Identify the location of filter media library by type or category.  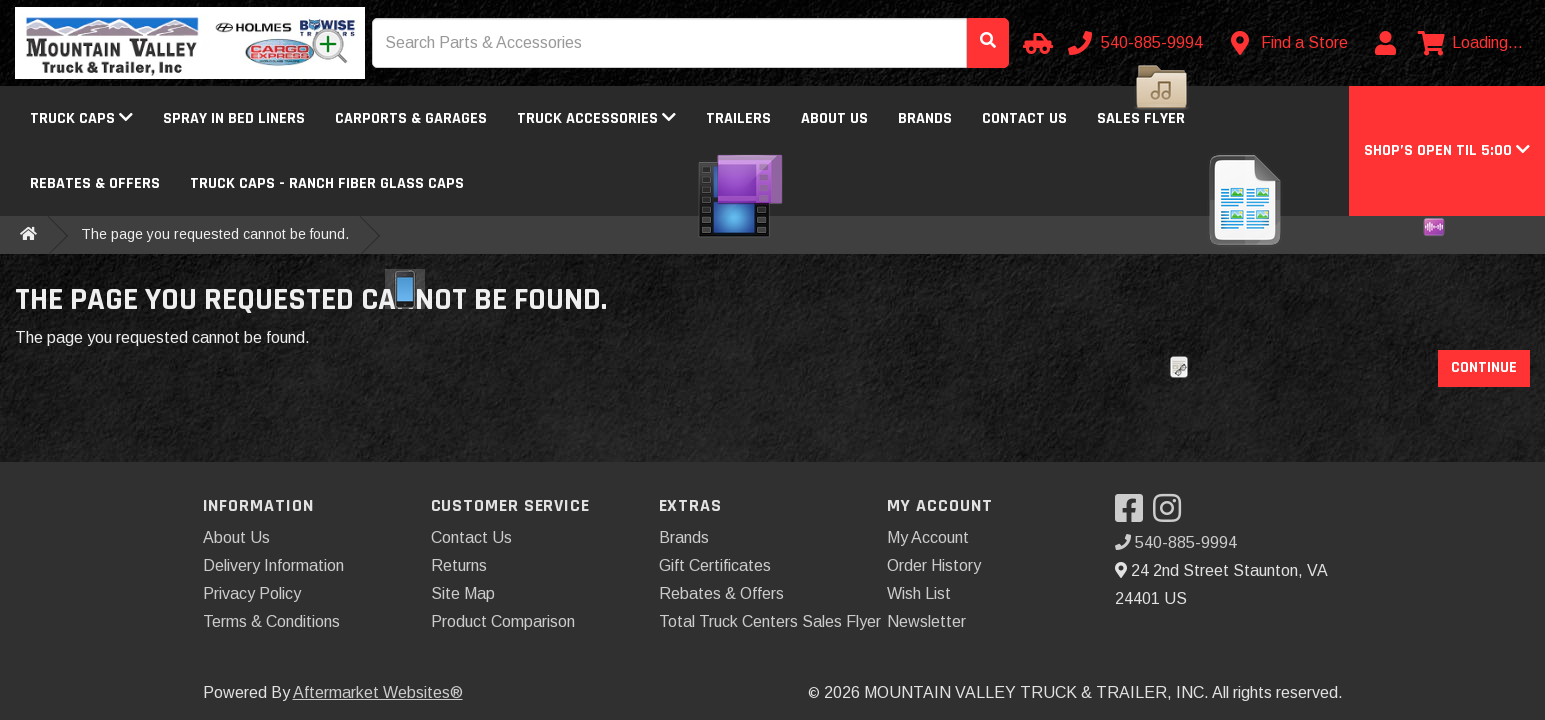
(740, 195).